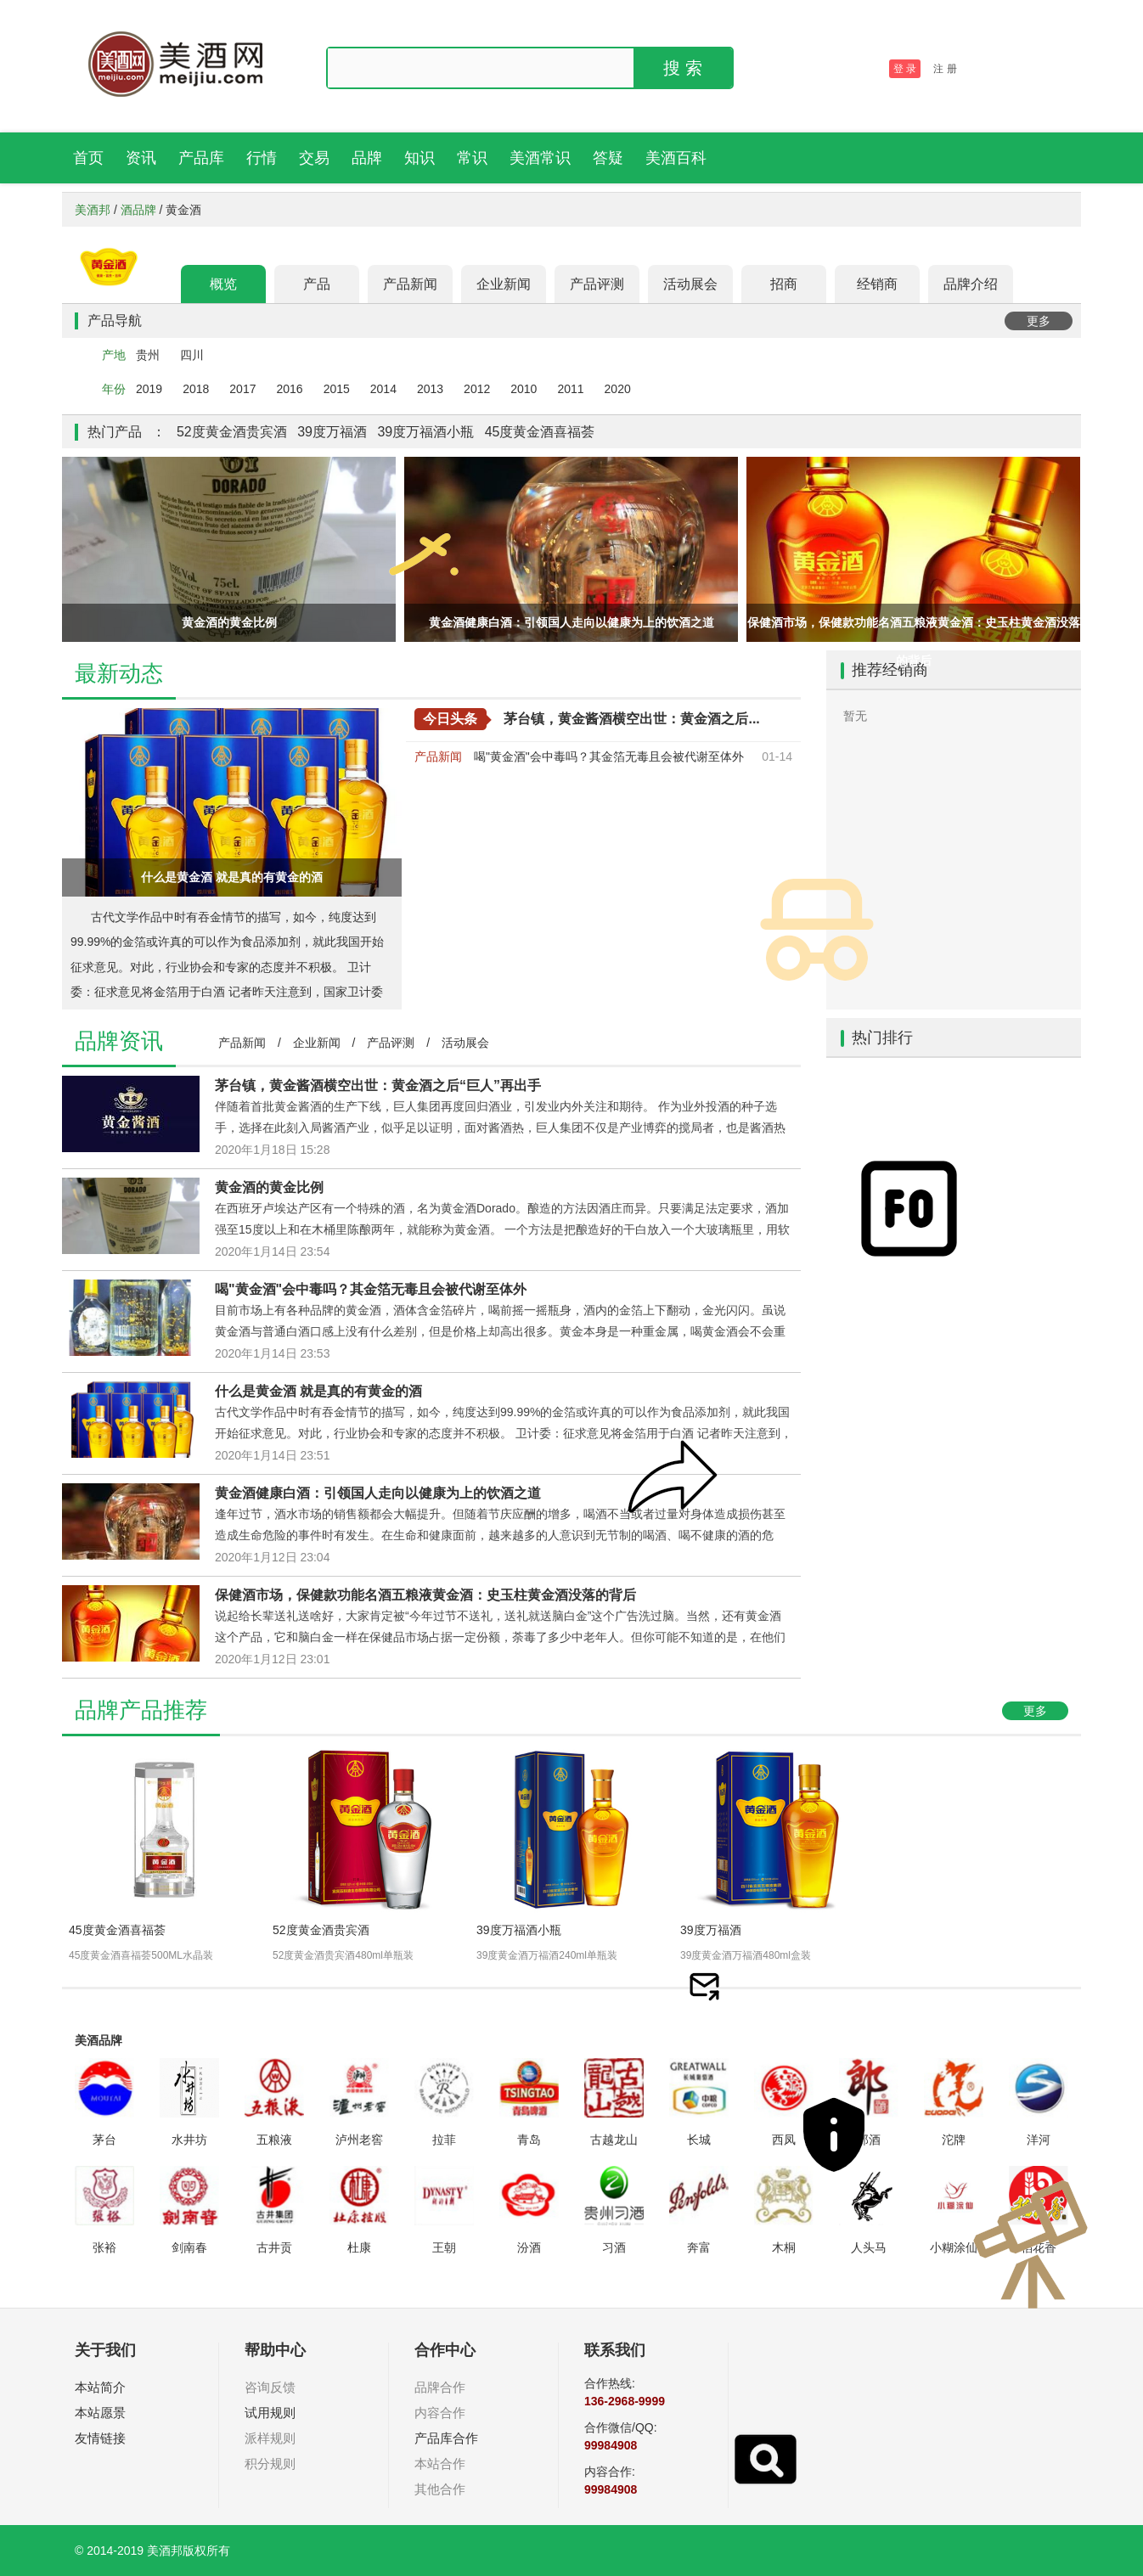 The image size is (1143, 2576). Describe the element at coordinates (834, 2134) in the screenshot. I see `view privacy policy or settings` at that location.